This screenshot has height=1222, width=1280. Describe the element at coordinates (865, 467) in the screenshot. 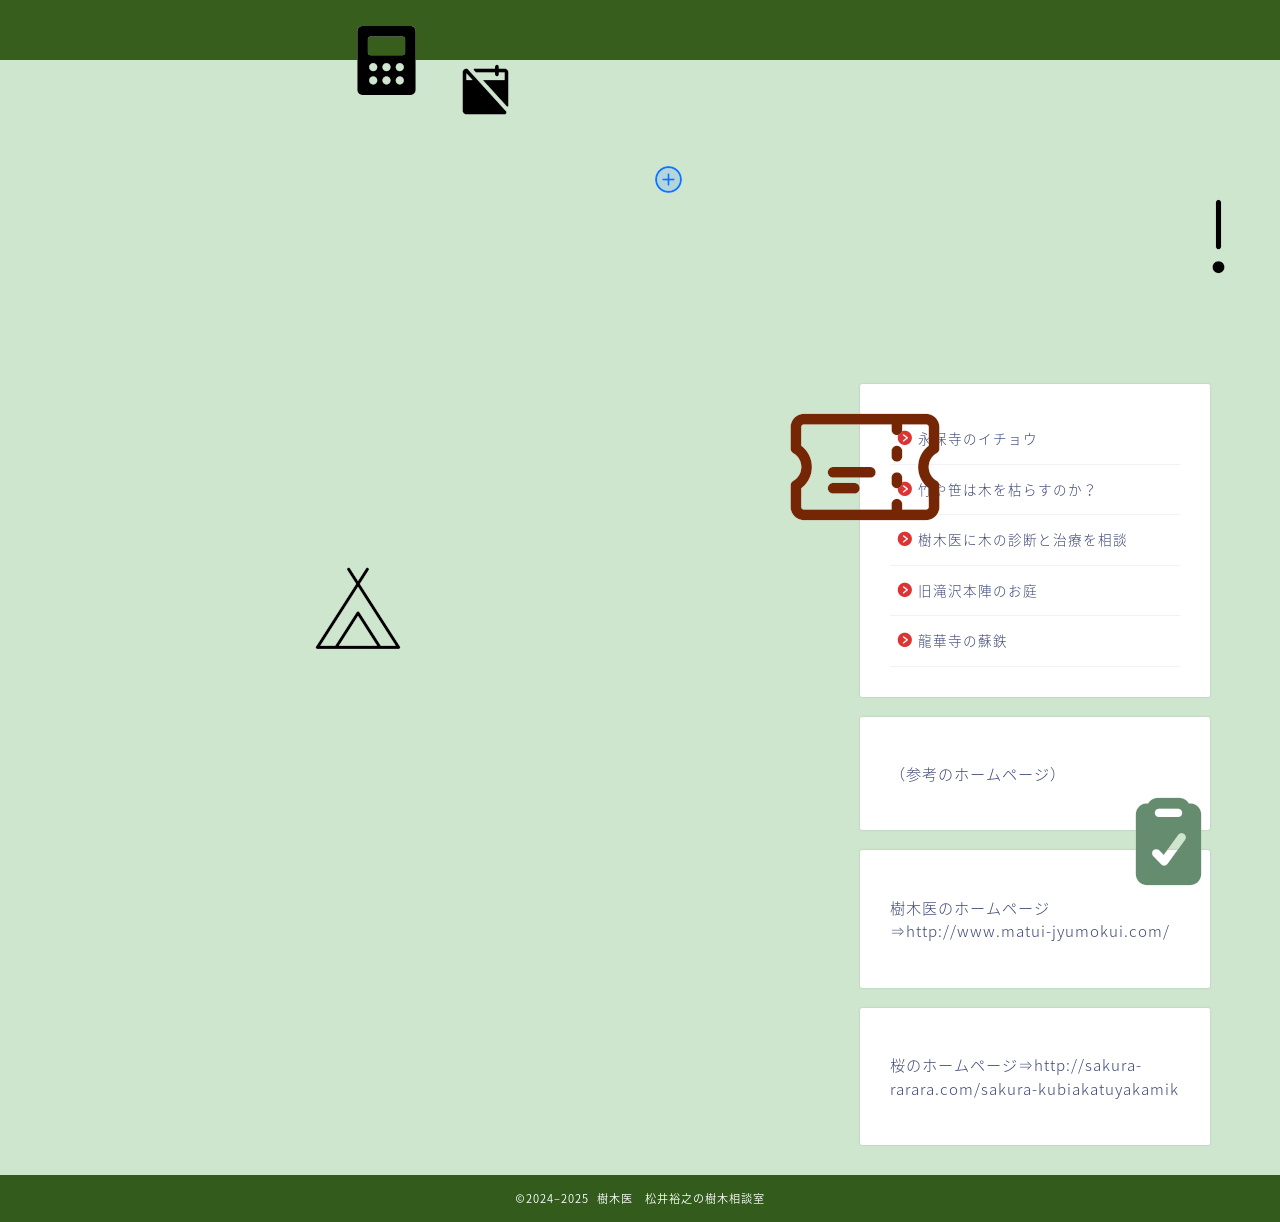

I see `view your tickets or passes` at that location.